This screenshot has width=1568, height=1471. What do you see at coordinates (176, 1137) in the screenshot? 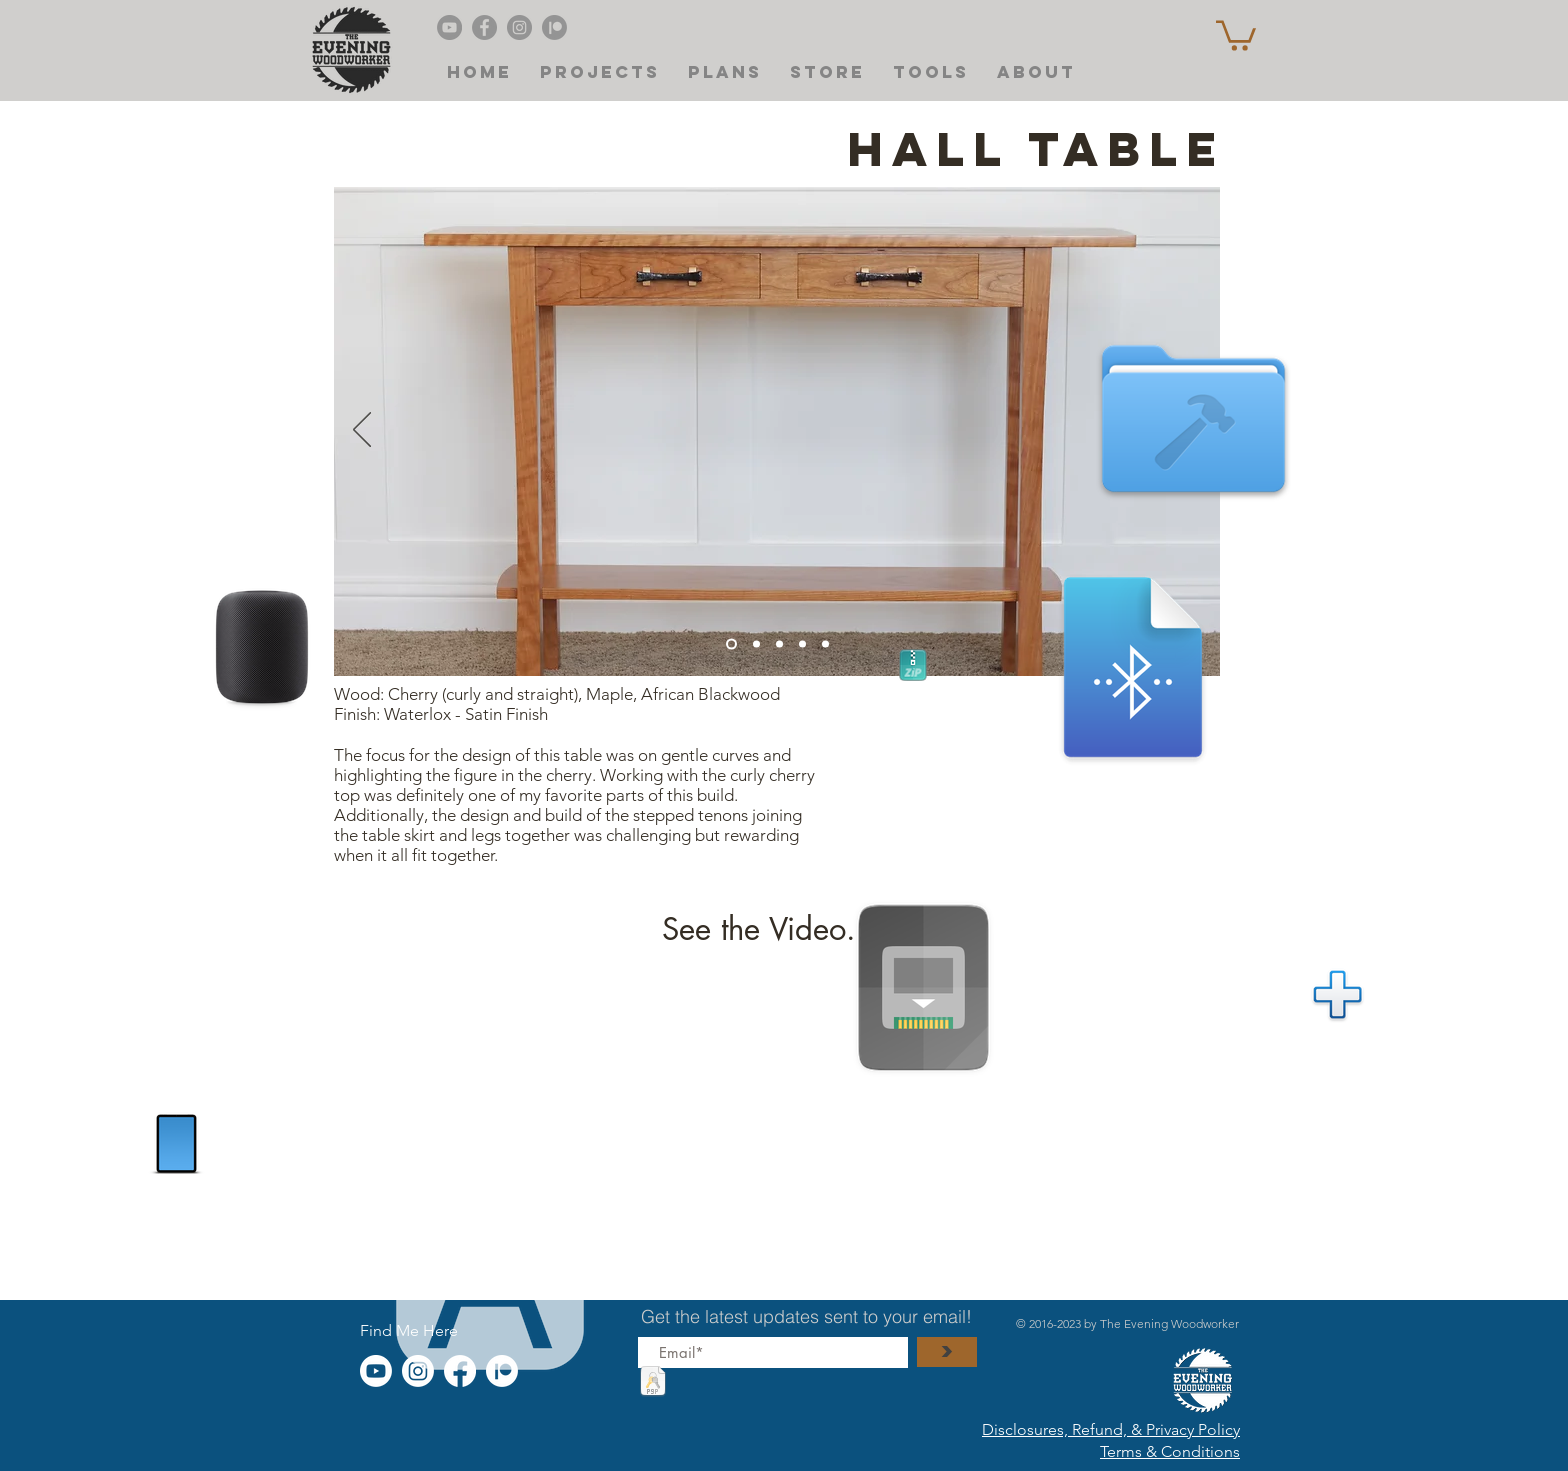
I see `represents a connected iPad Mini device` at bounding box center [176, 1137].